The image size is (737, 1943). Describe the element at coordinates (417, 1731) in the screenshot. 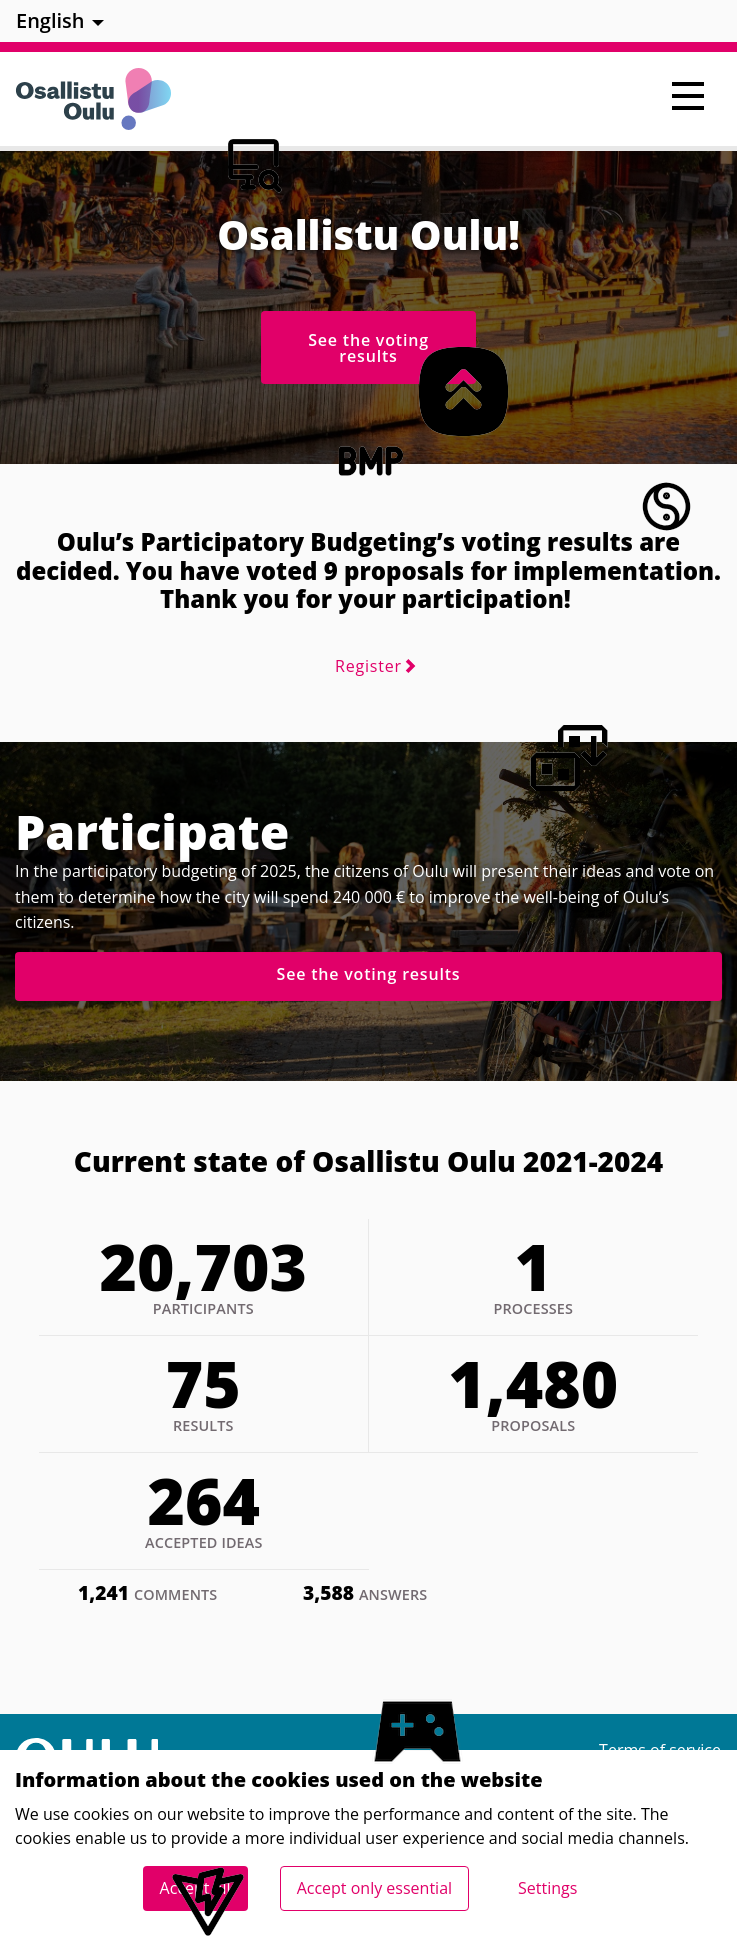

I see `access gaming or esports features` at that location.